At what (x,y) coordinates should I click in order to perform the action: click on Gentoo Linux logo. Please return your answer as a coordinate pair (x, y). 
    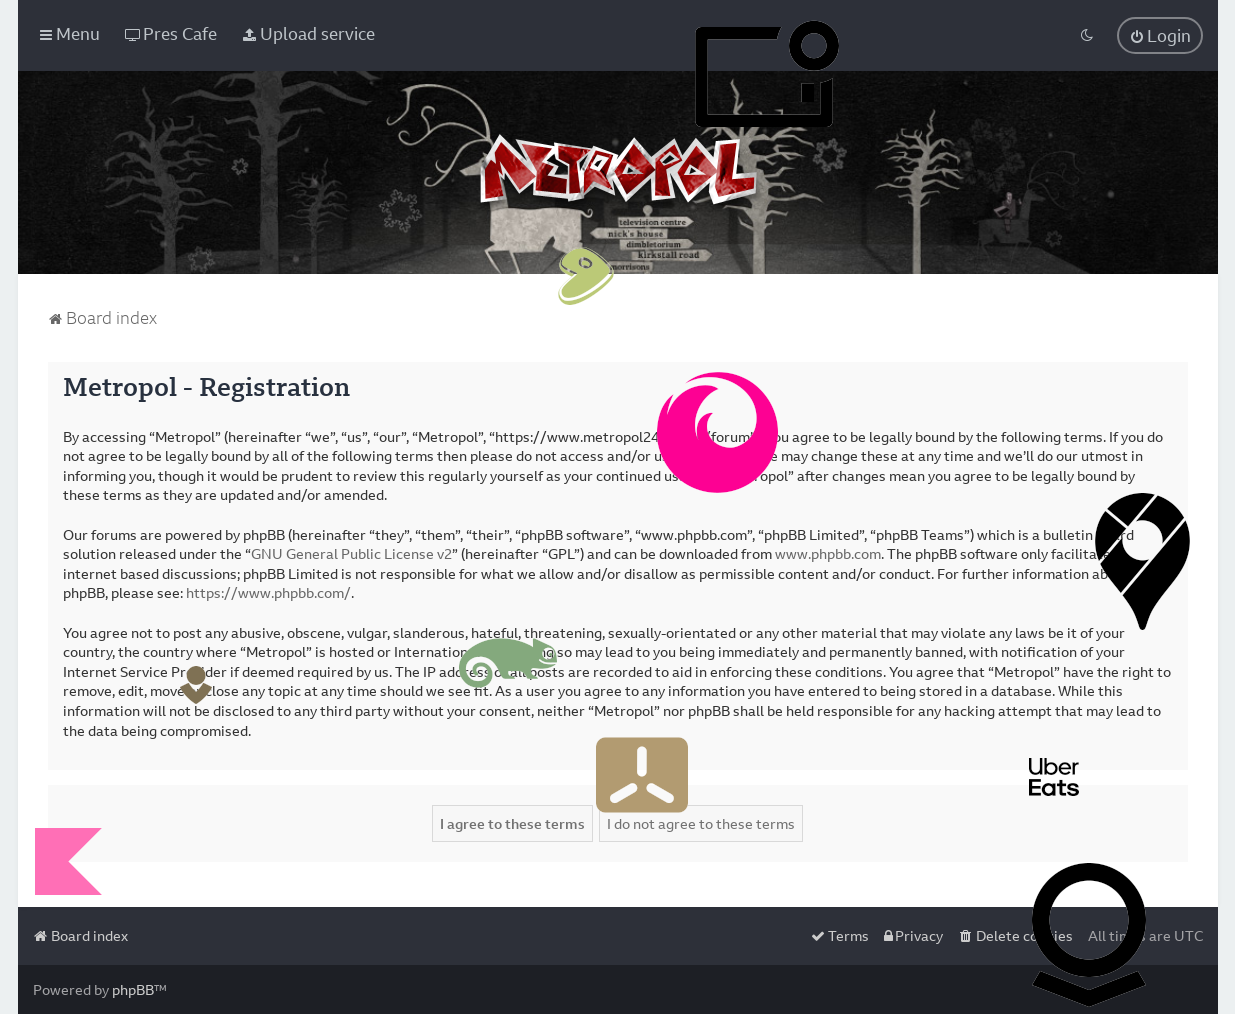
    Looking at the image, I should click on (586, 276).